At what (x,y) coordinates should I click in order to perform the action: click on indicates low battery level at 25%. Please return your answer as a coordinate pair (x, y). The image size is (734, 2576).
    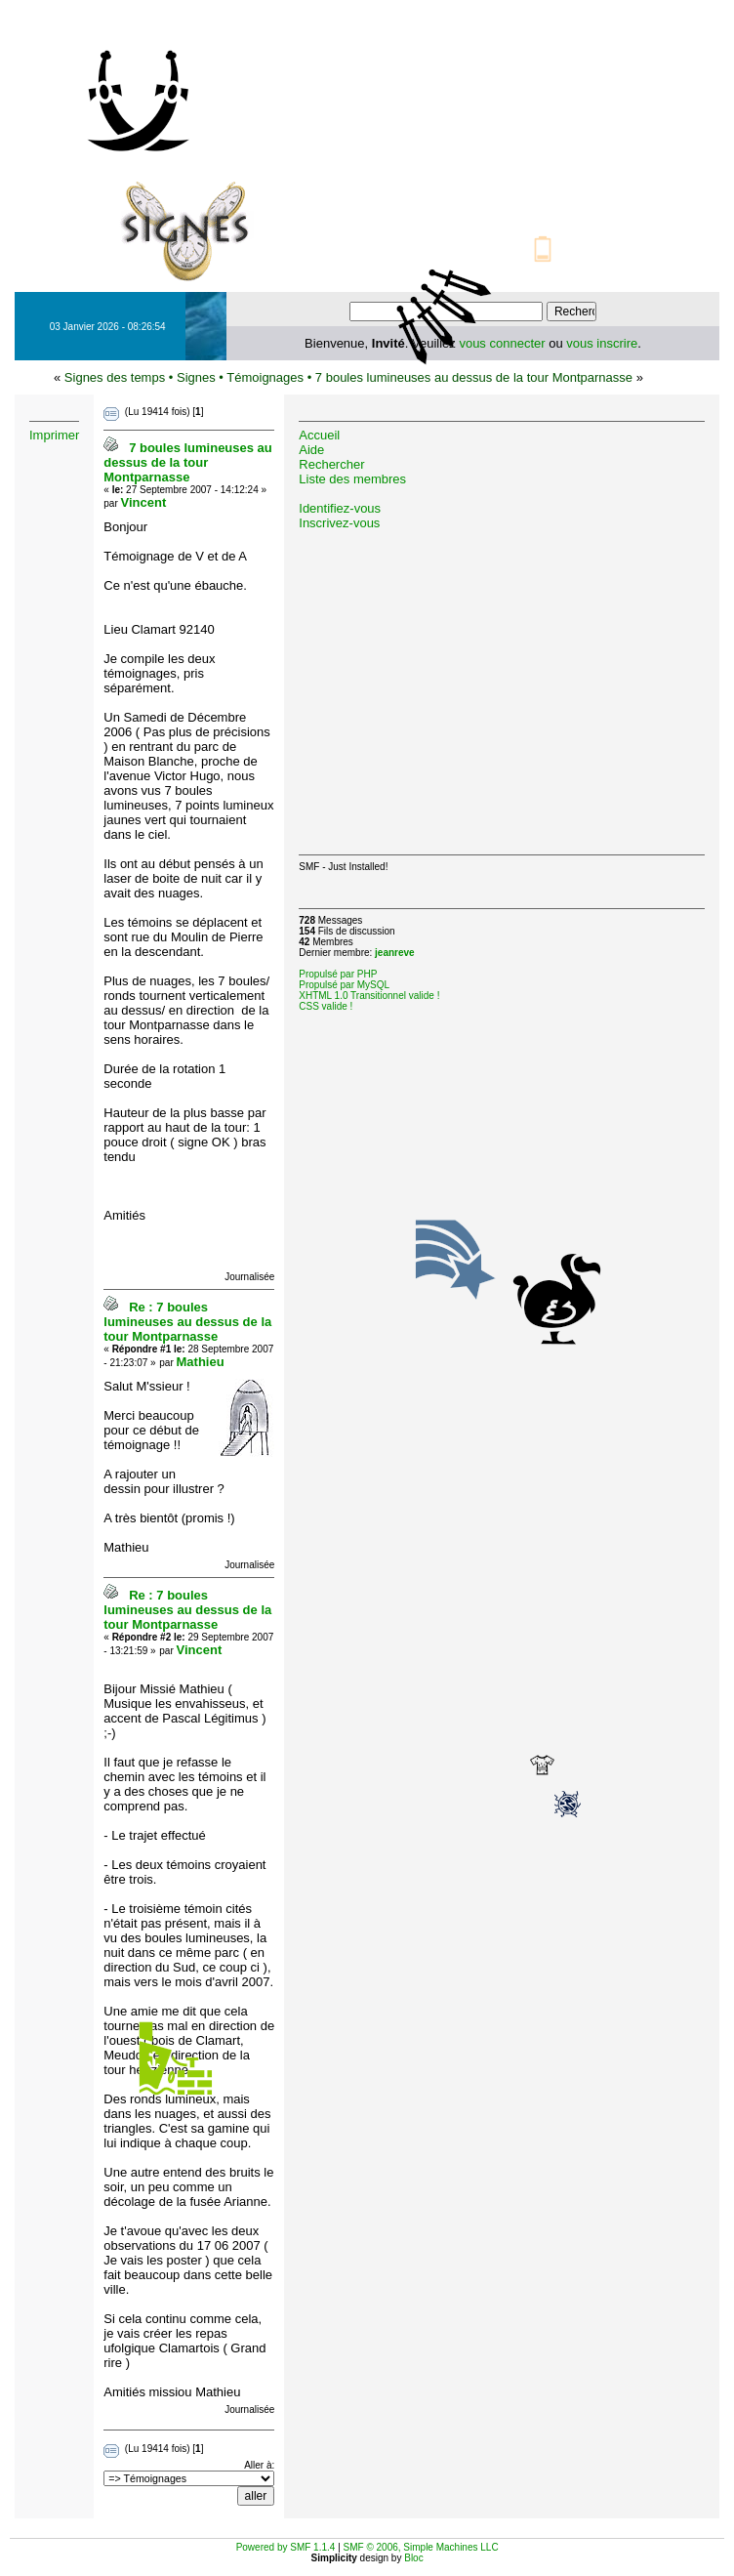
    Looking at the image, I should click on (543, 249).